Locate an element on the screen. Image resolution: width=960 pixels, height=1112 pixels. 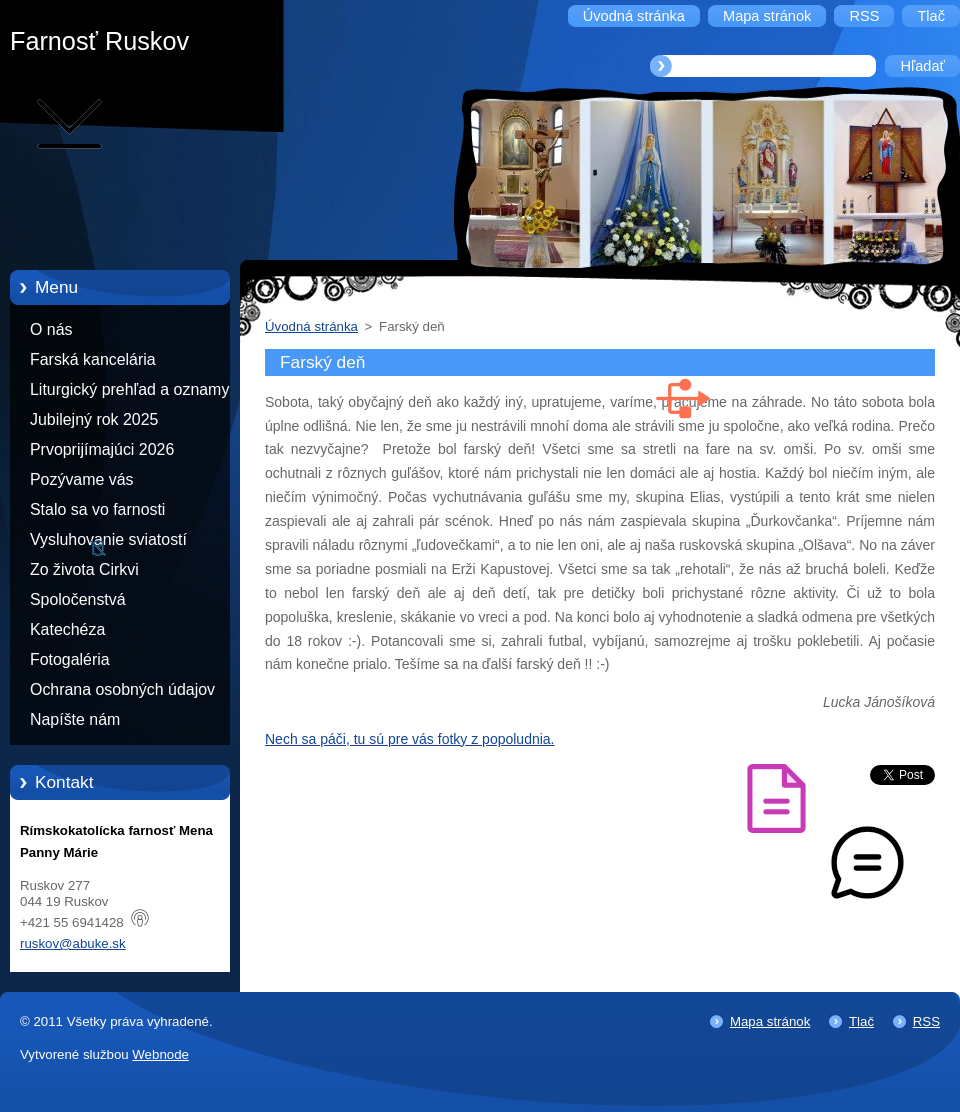
connect a usb device is located at coordinates (683, 398).